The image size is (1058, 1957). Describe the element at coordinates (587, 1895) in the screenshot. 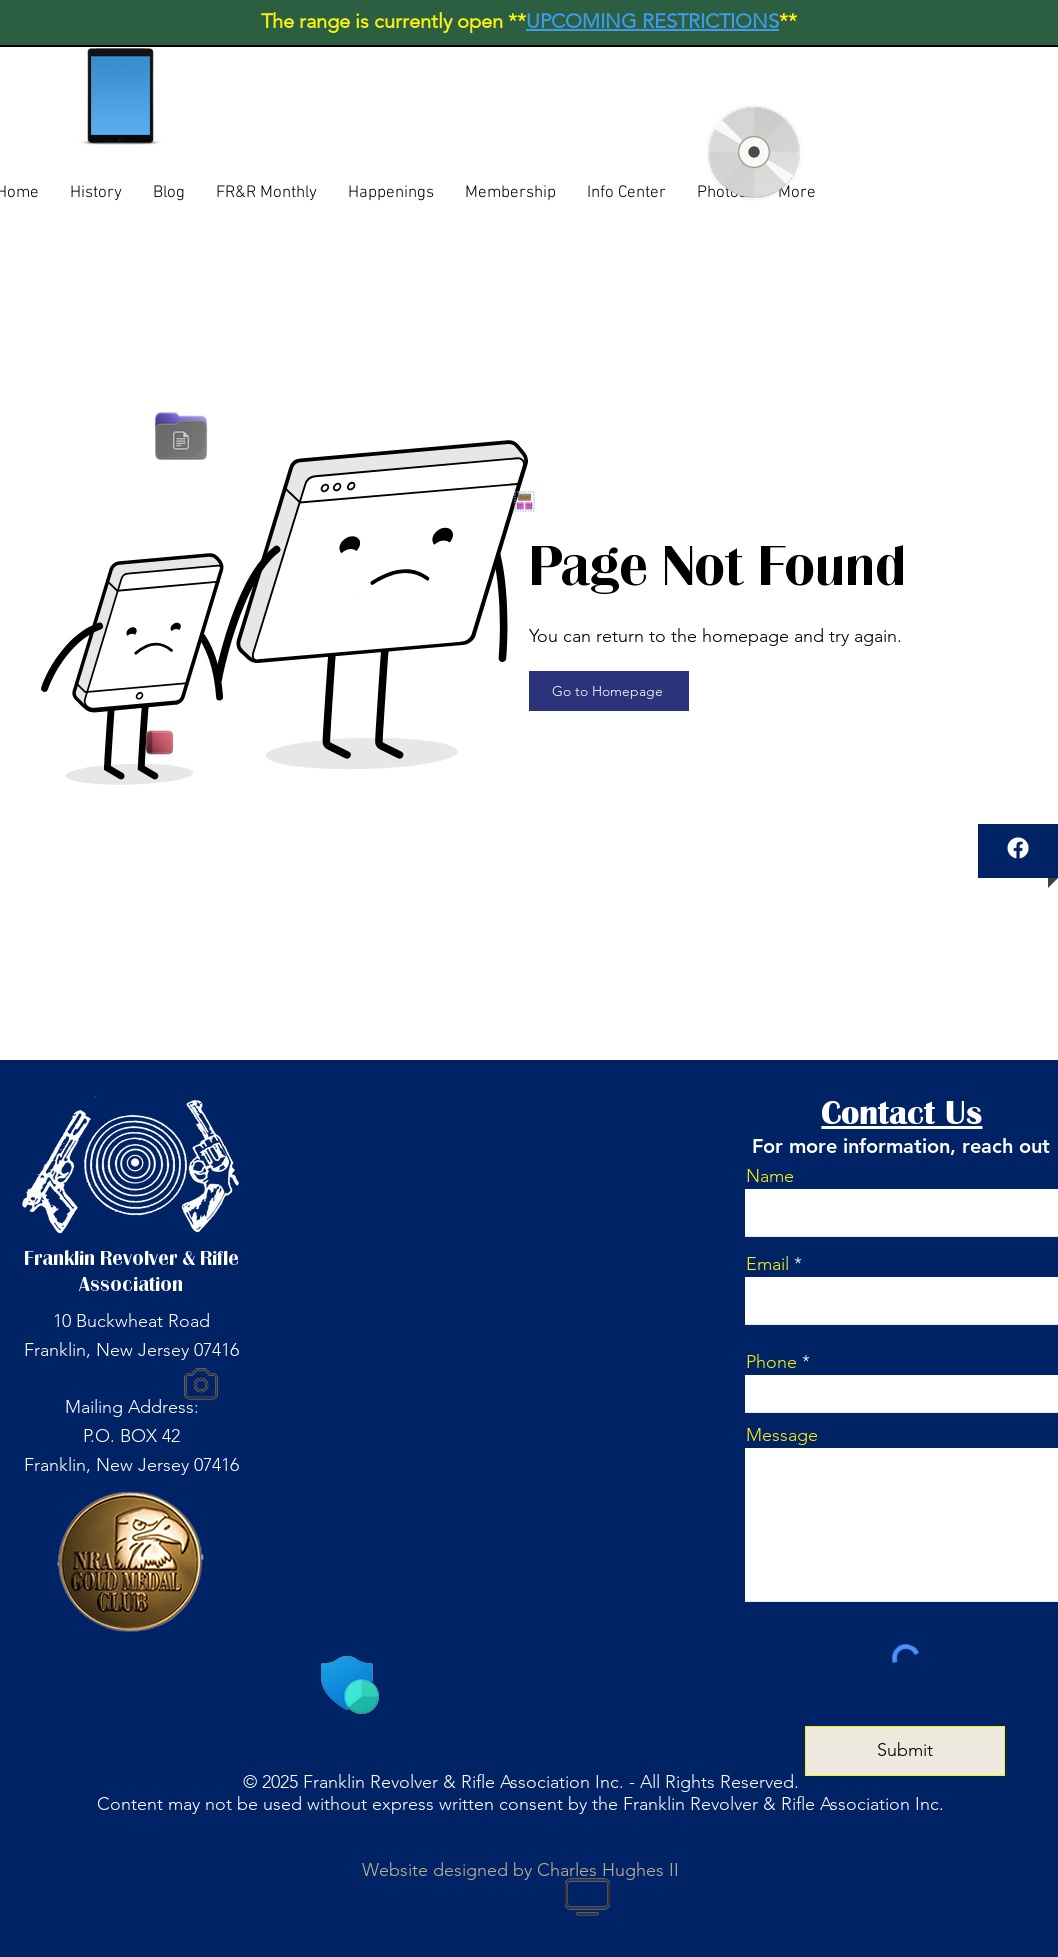

I see `indicates a desktop computer or workstation` at that location.